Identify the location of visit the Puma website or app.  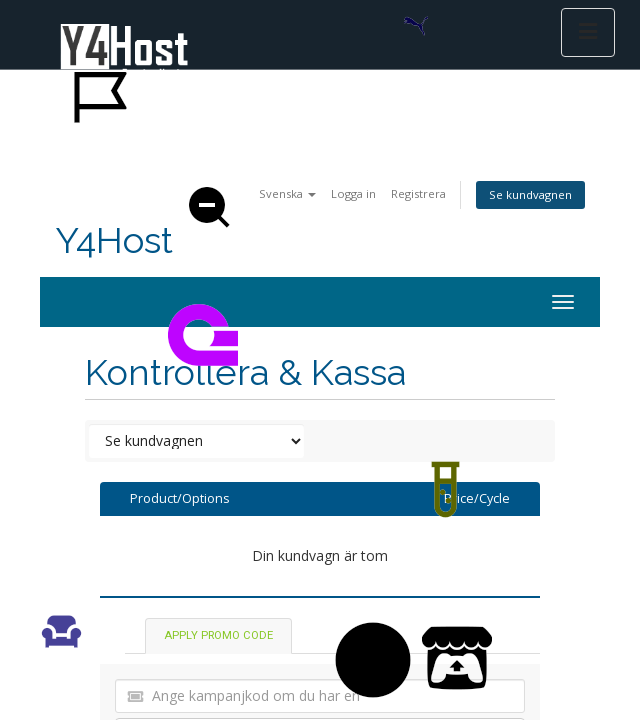
(416, 26).